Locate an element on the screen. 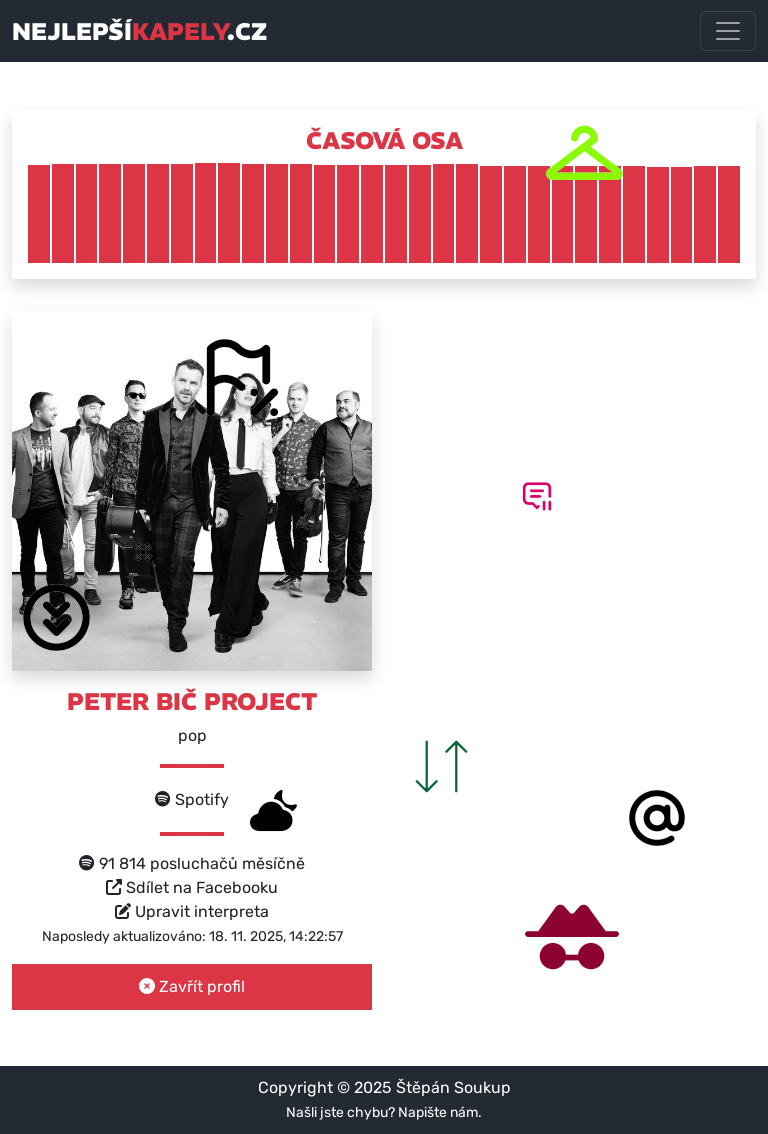  sort items in ascending or descending order is located at coordinates (441, 766).